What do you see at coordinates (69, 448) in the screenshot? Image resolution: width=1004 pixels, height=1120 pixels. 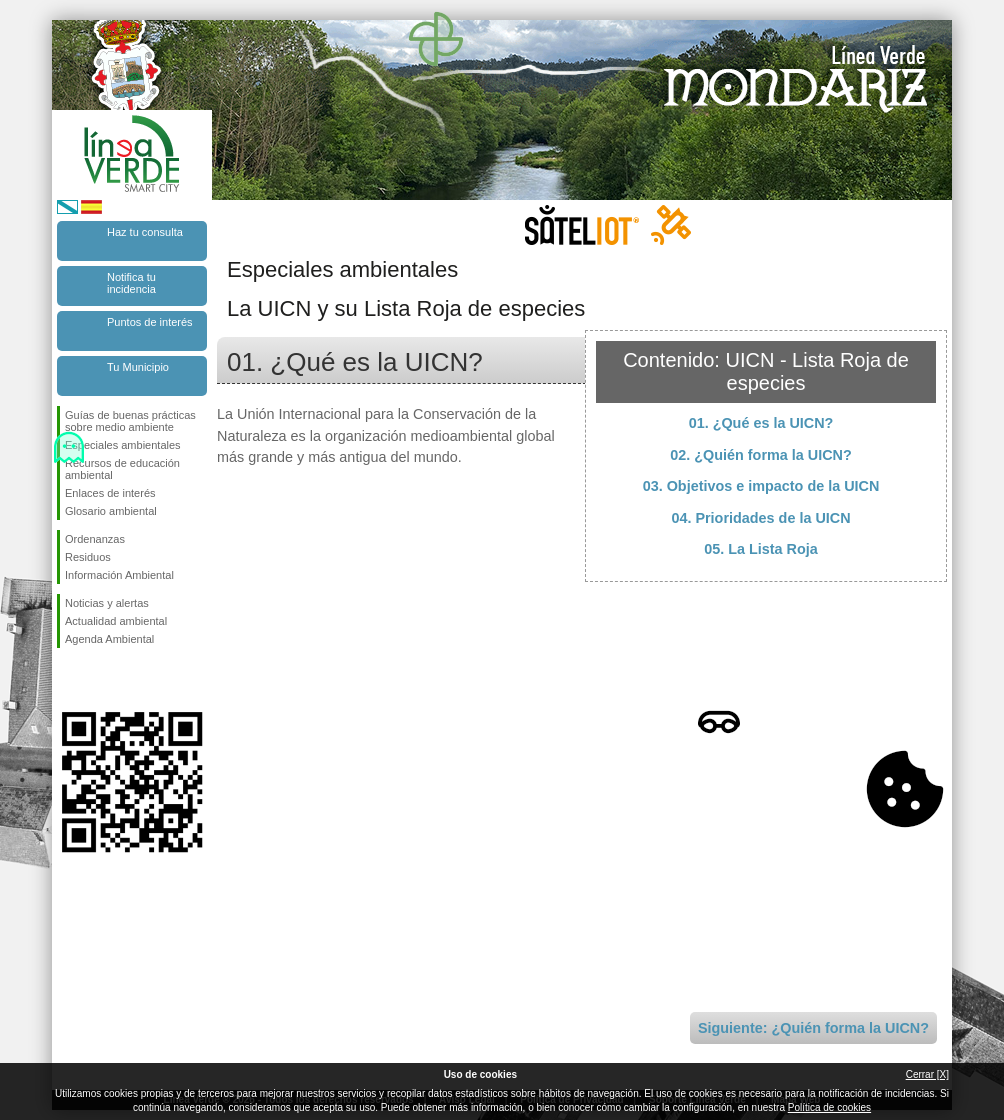 I see `toggle ghost mode or invisible status` at bounding box center [69, 448].